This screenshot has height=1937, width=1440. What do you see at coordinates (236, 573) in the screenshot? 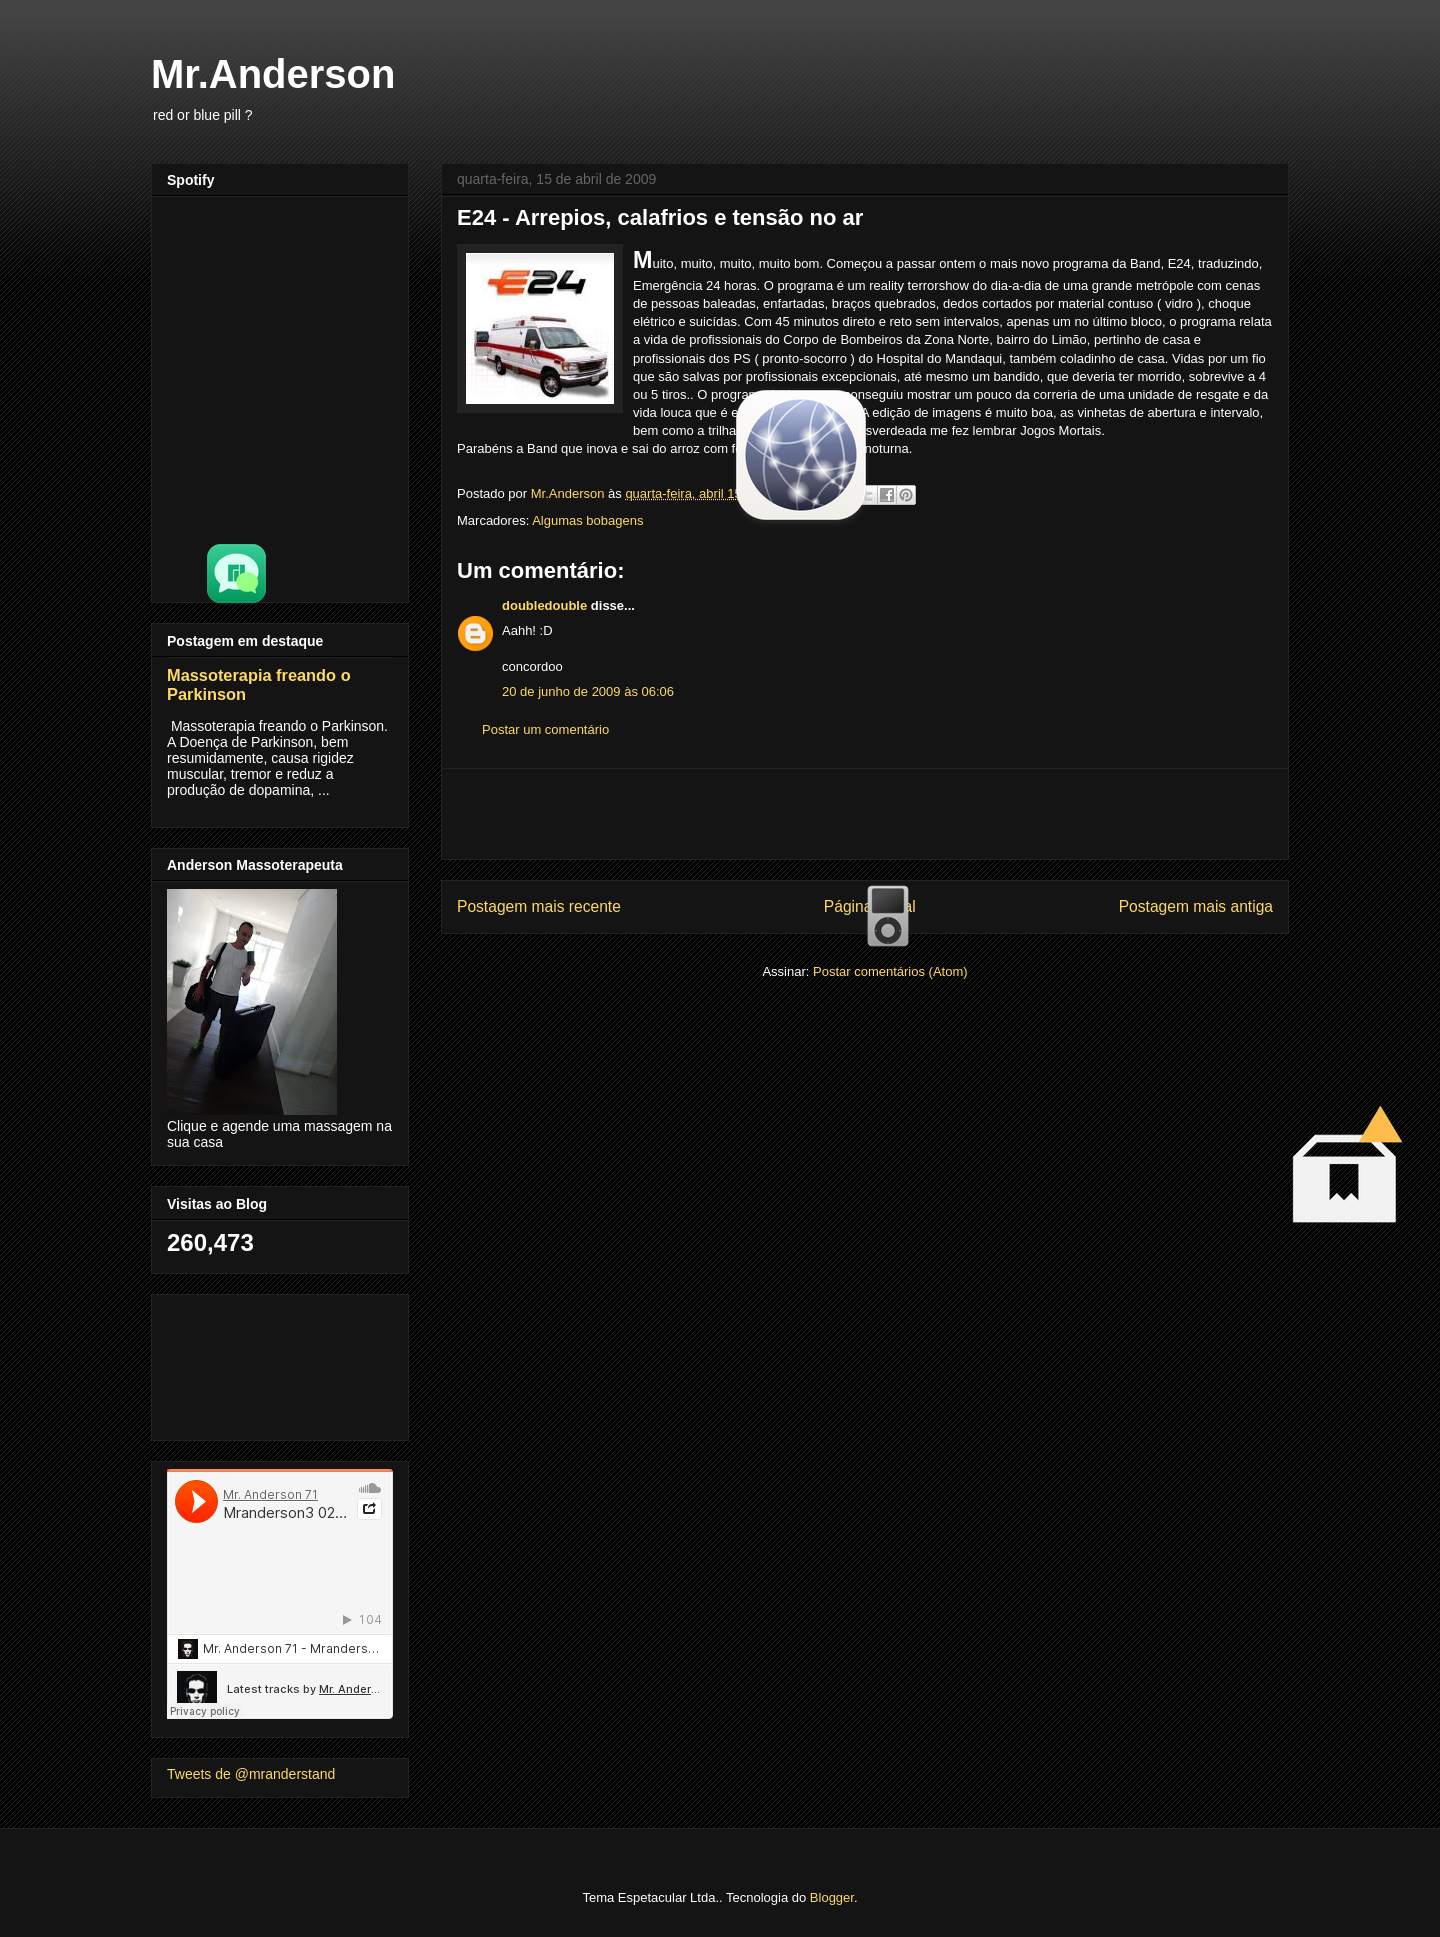
I see `open matray messaging app` at bounding box center [236, 573].